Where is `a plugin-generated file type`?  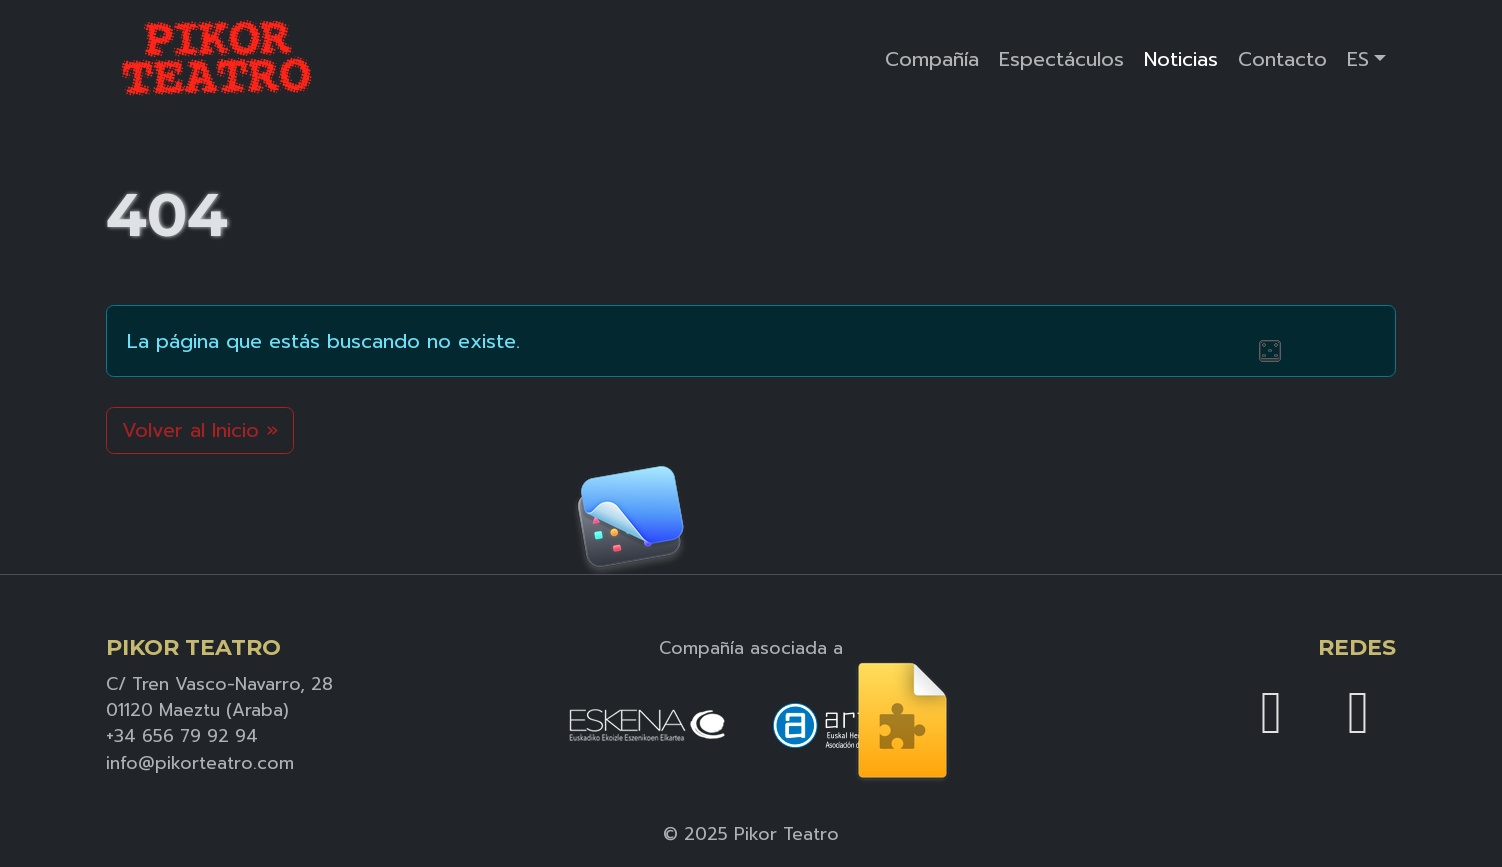
a plugin-generated file type is located at coordinates (902, 722).